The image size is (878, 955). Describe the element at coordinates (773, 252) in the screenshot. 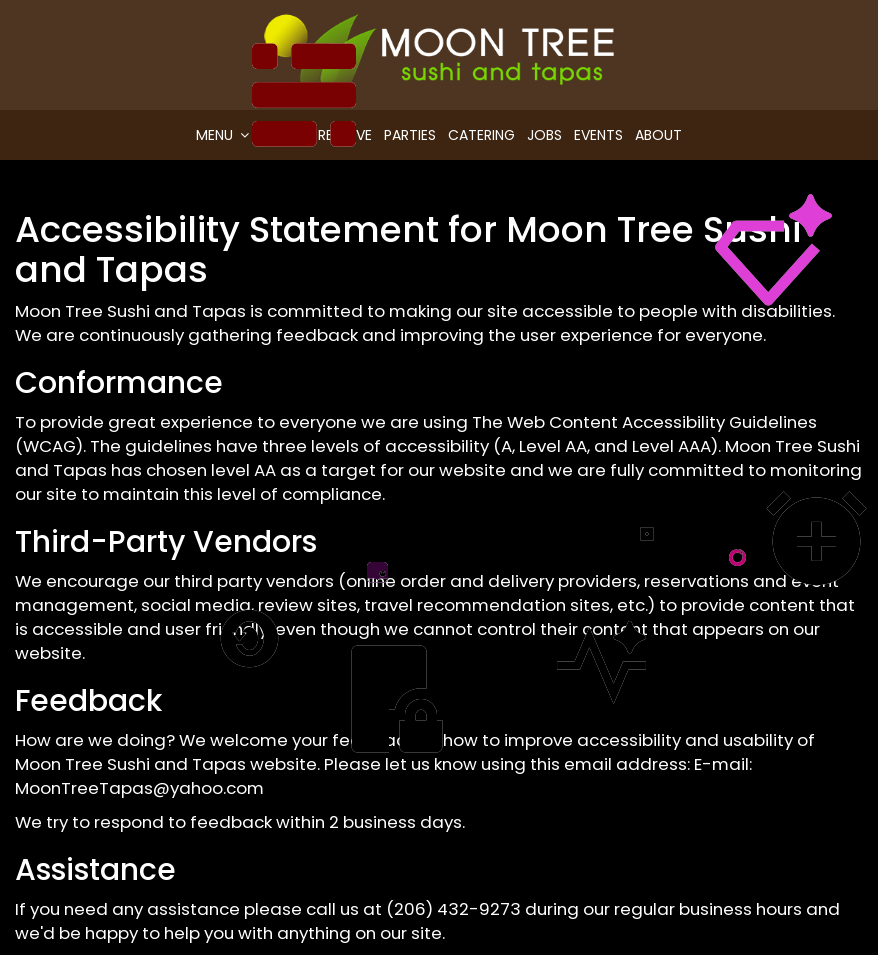

I see `premium or luxury feature indicator` at that location.